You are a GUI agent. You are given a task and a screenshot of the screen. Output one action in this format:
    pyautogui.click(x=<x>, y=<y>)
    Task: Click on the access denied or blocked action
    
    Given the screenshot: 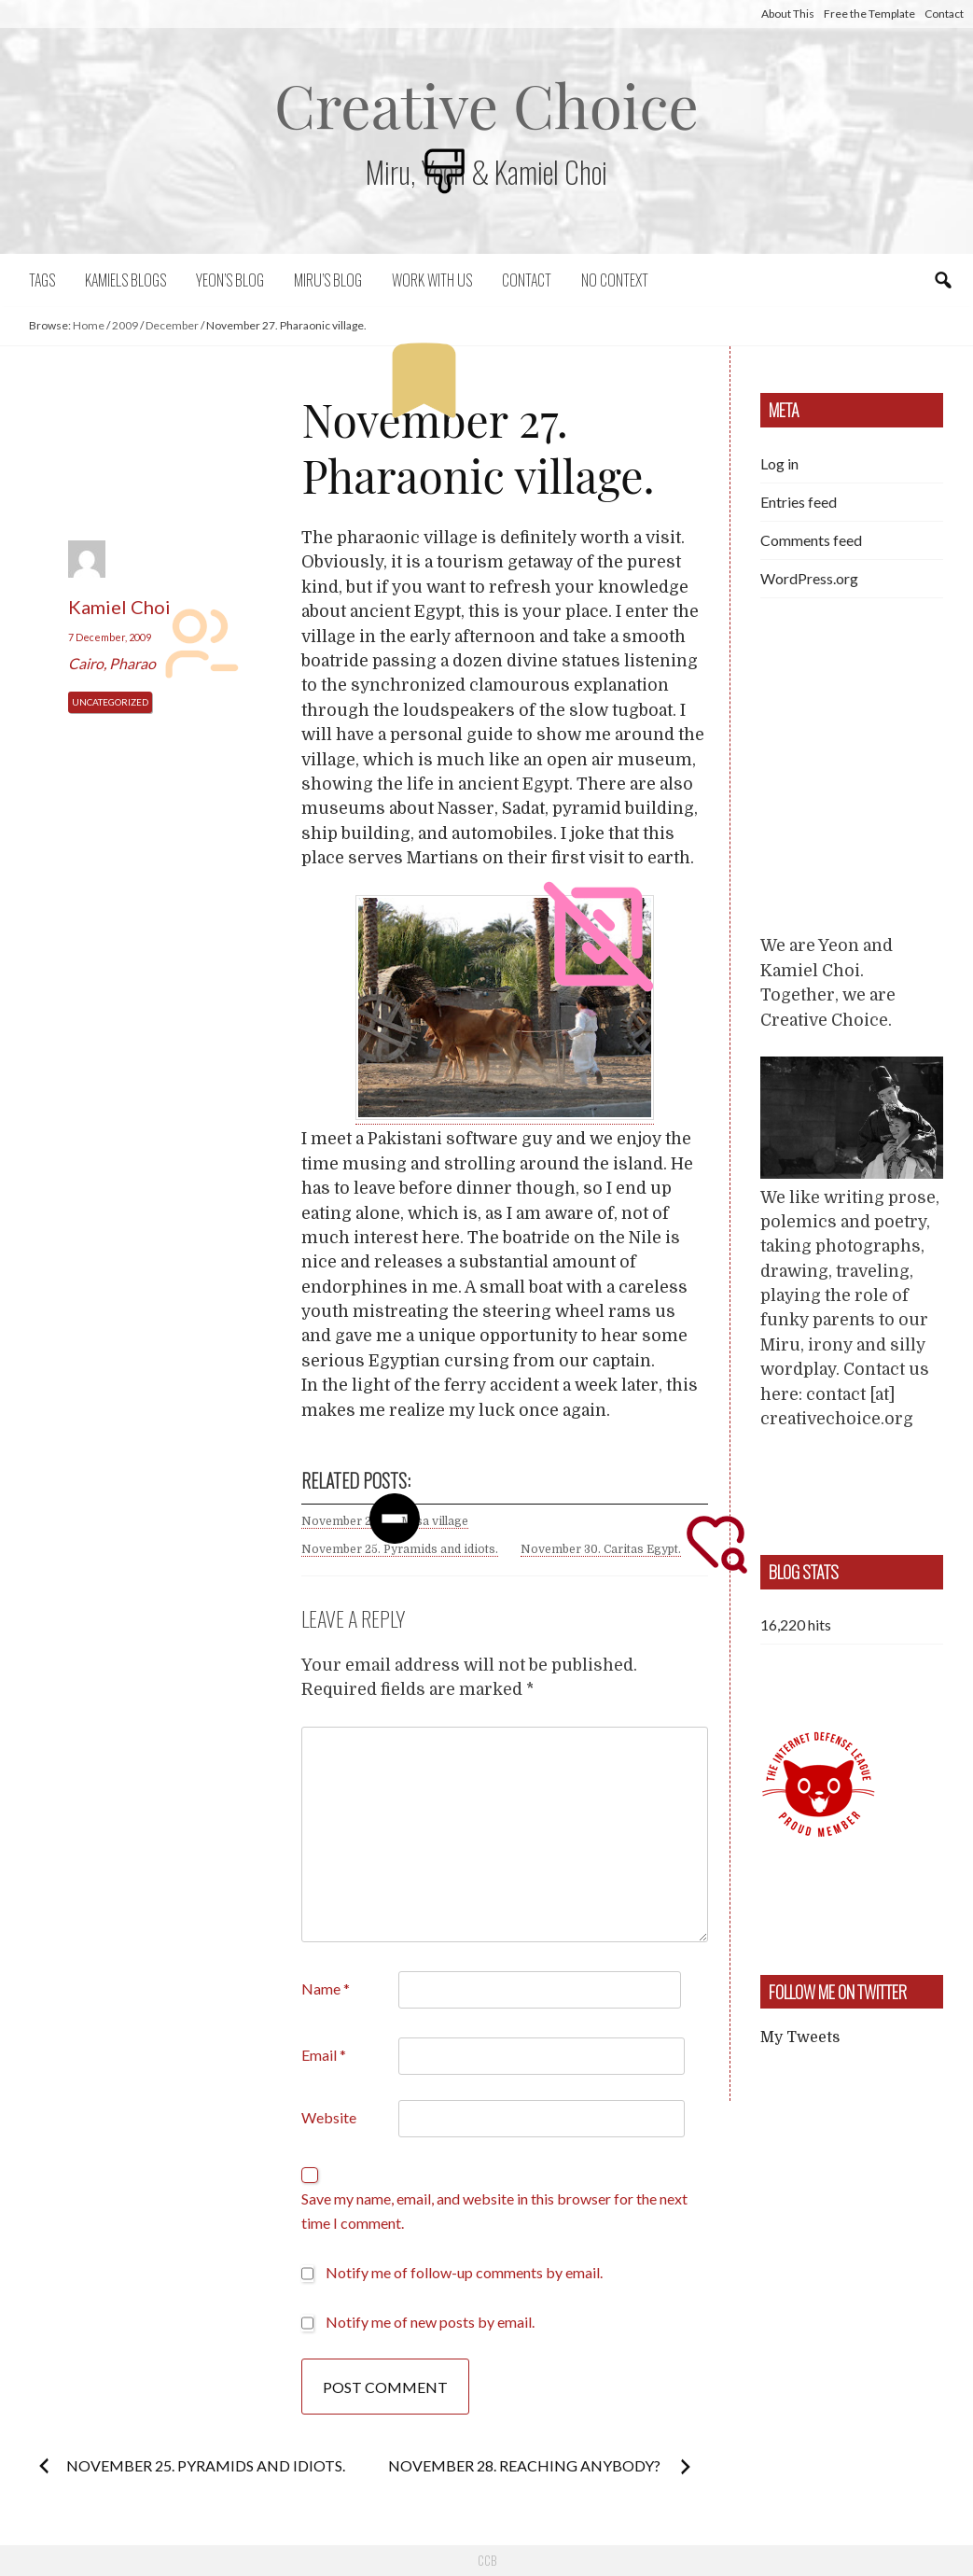 What is the action you would take?
    pyautogui.click(x=395, y=1519)
    